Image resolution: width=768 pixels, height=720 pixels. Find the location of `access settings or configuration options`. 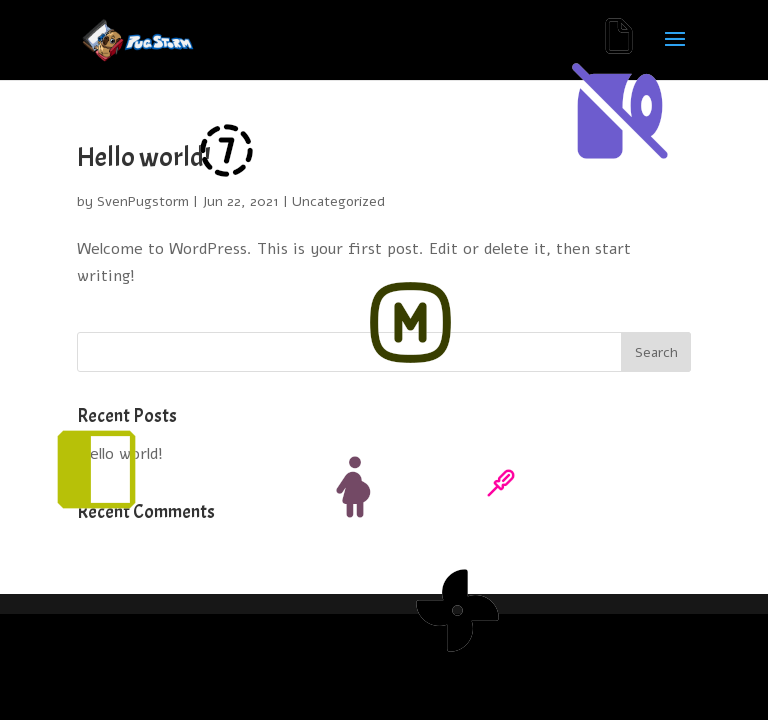

access settings or configuration options is located at coordinates (501, 483).